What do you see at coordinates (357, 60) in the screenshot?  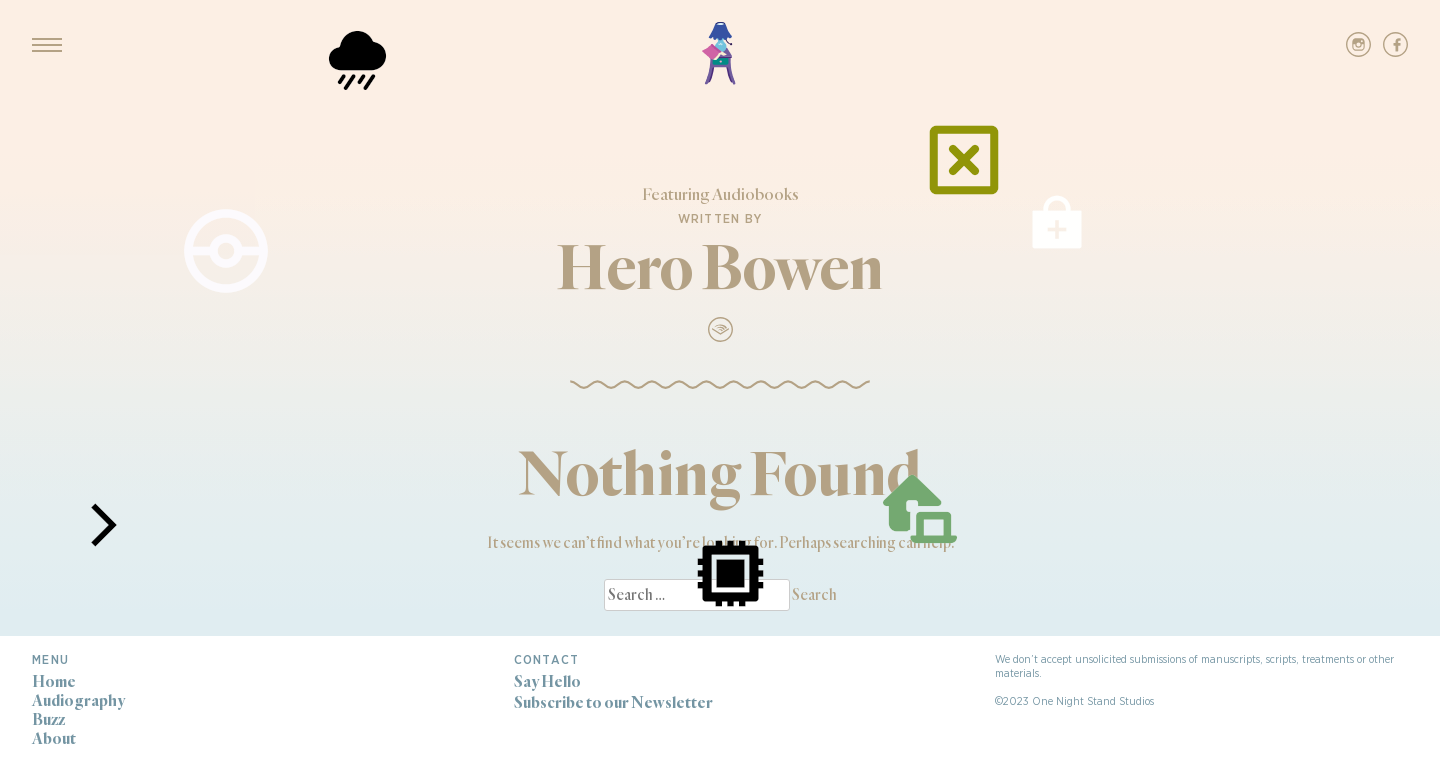 I see `indicates rainy weather conditions` at bounding box center [357, 60].